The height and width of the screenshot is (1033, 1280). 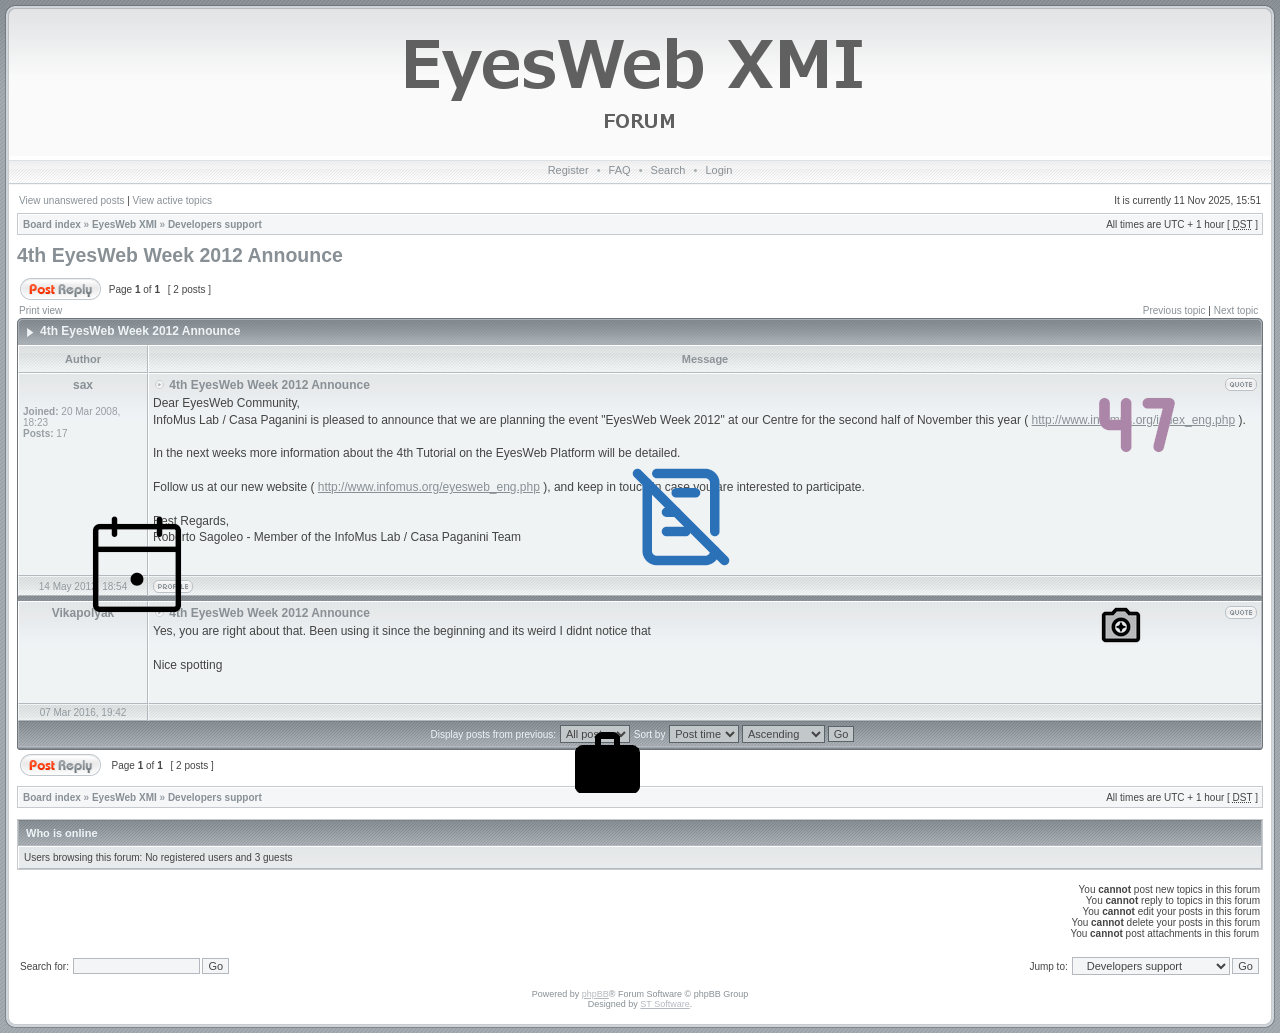 I want to click on indicates a calendar event or notification, so click(x=137, y=568).